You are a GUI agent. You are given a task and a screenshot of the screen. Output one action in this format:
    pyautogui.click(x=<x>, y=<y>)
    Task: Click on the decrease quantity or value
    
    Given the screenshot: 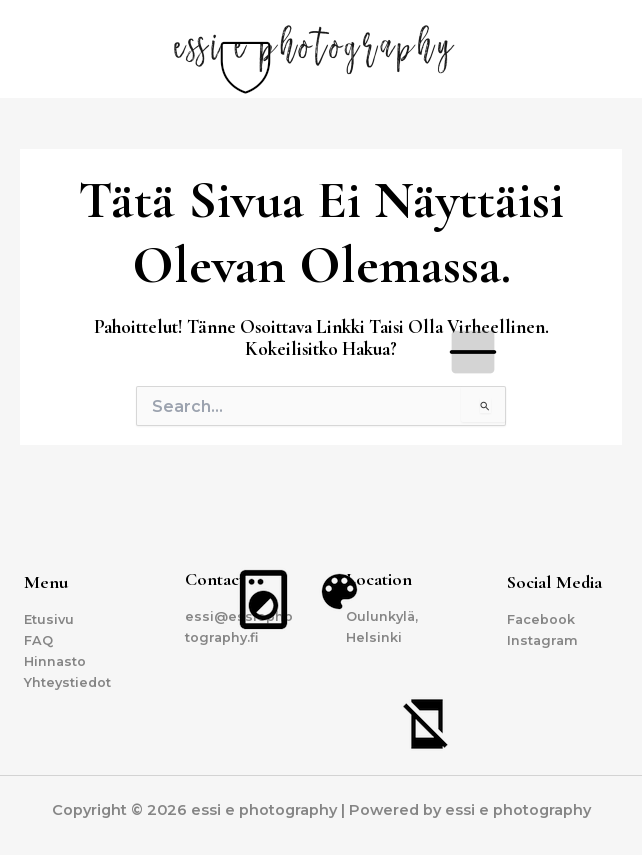 What is the action you would take?
    pyautogui.click(x=473, y=352)
    